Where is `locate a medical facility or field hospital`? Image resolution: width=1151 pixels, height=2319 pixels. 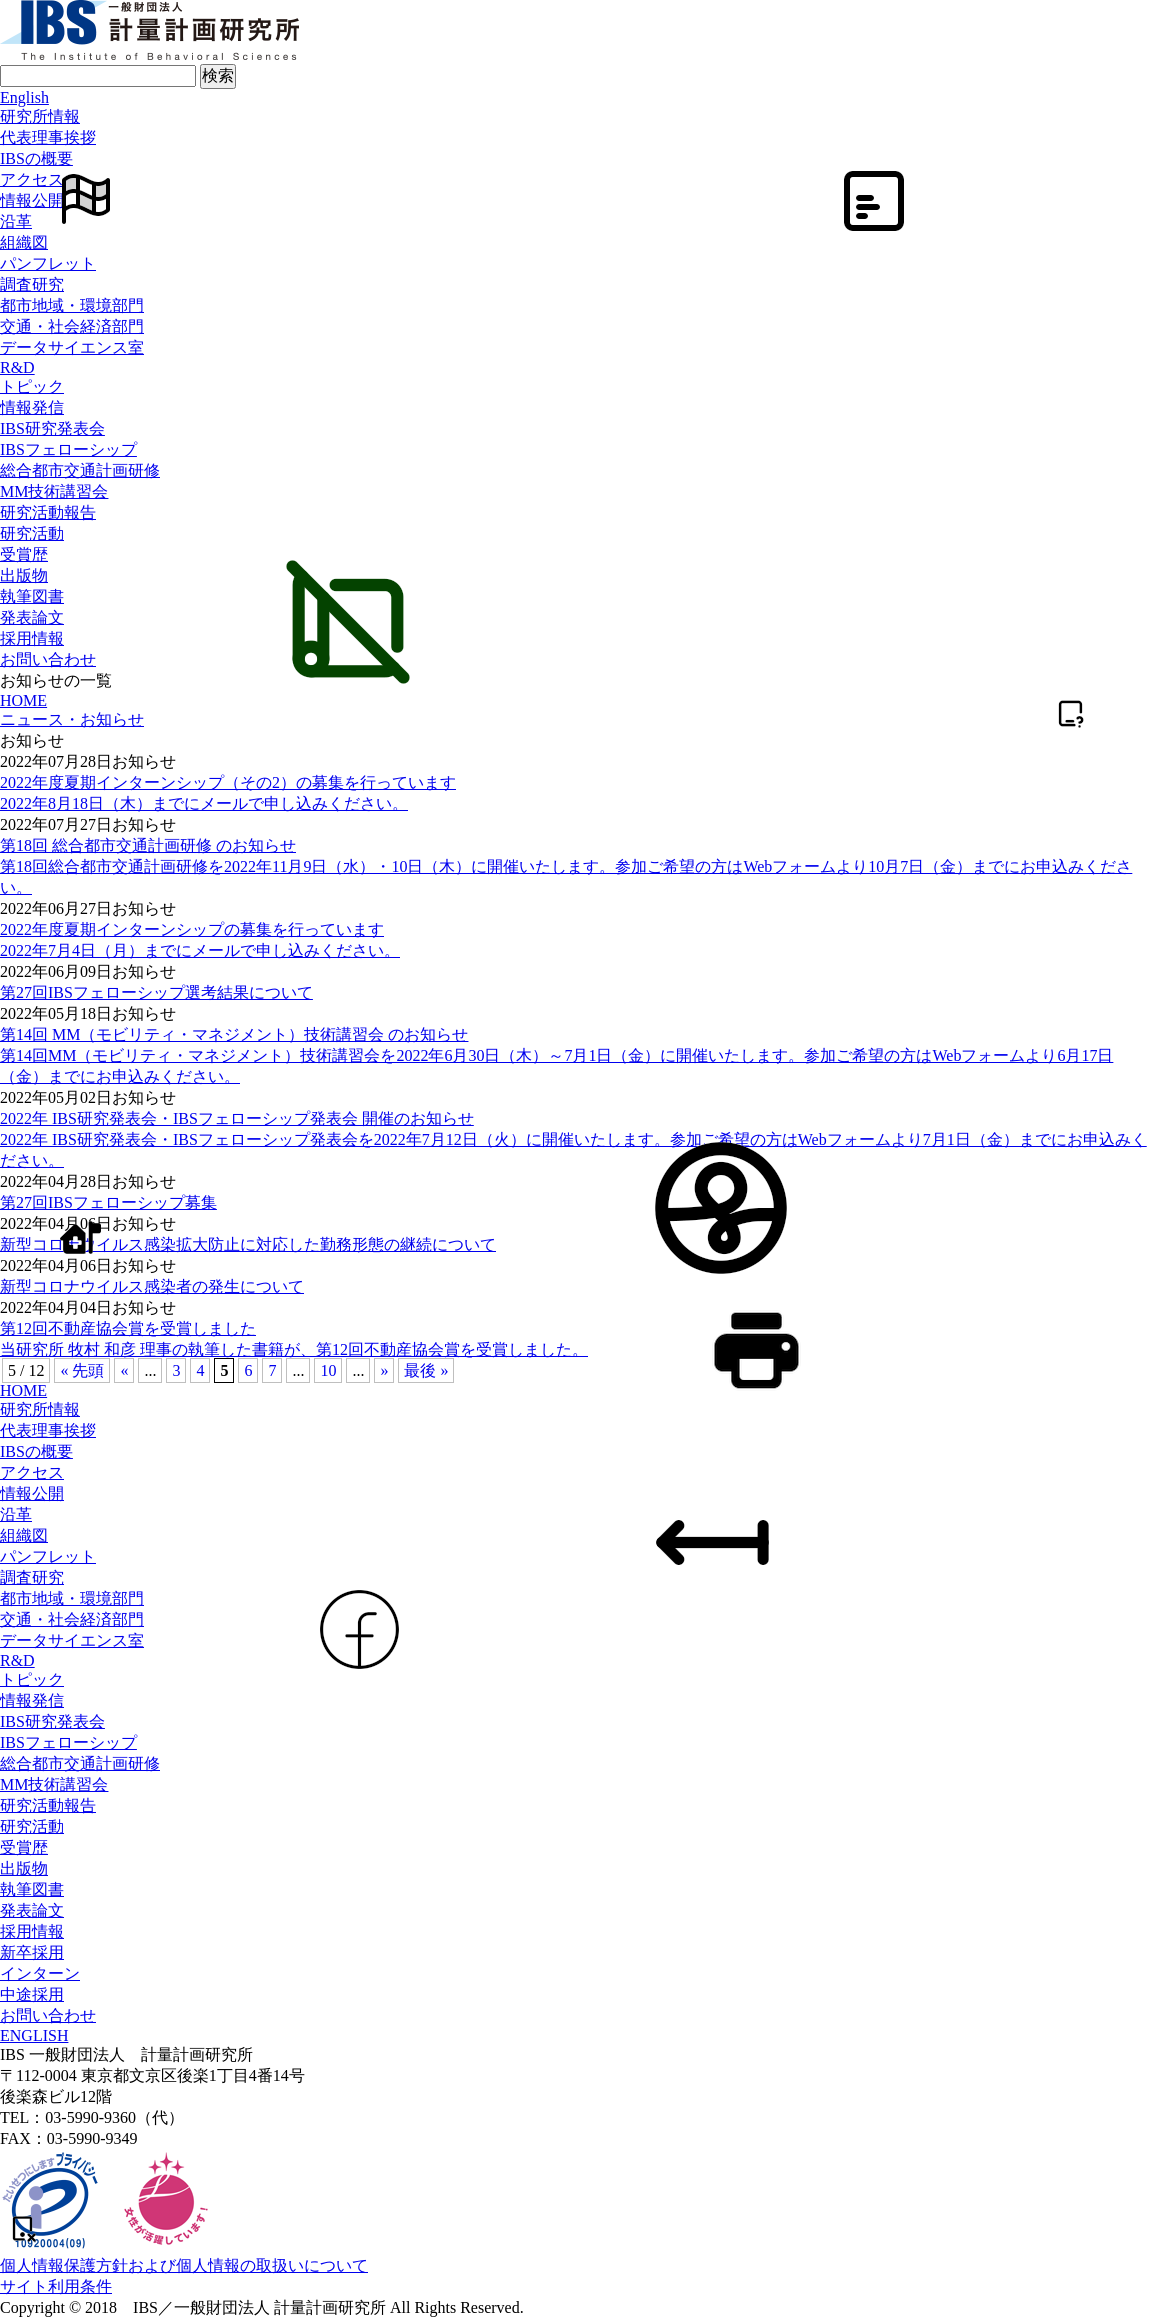 locate a medical facility or field hospital is located at coordinates (80, 1237).